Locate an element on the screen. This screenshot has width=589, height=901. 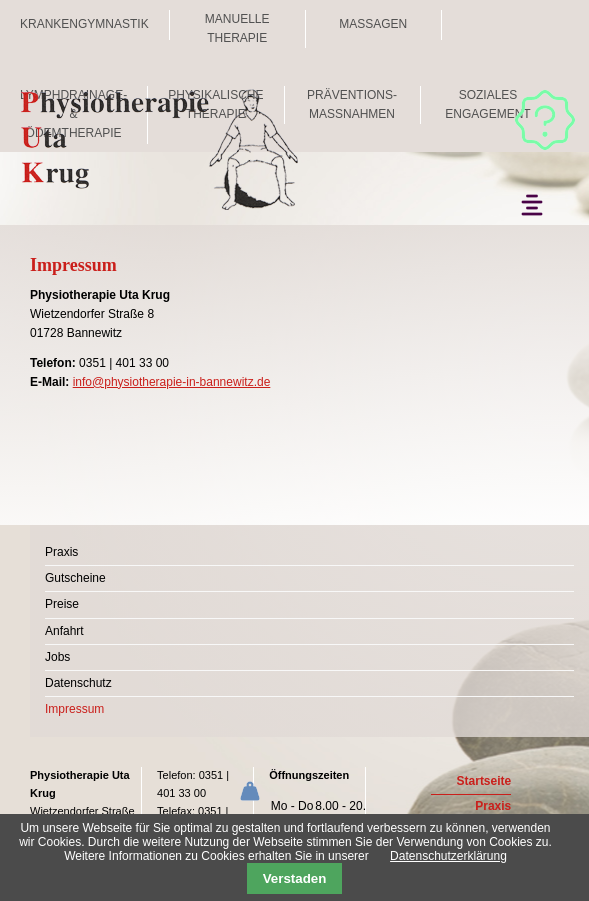
center align text is located at coordinates (532, 205).